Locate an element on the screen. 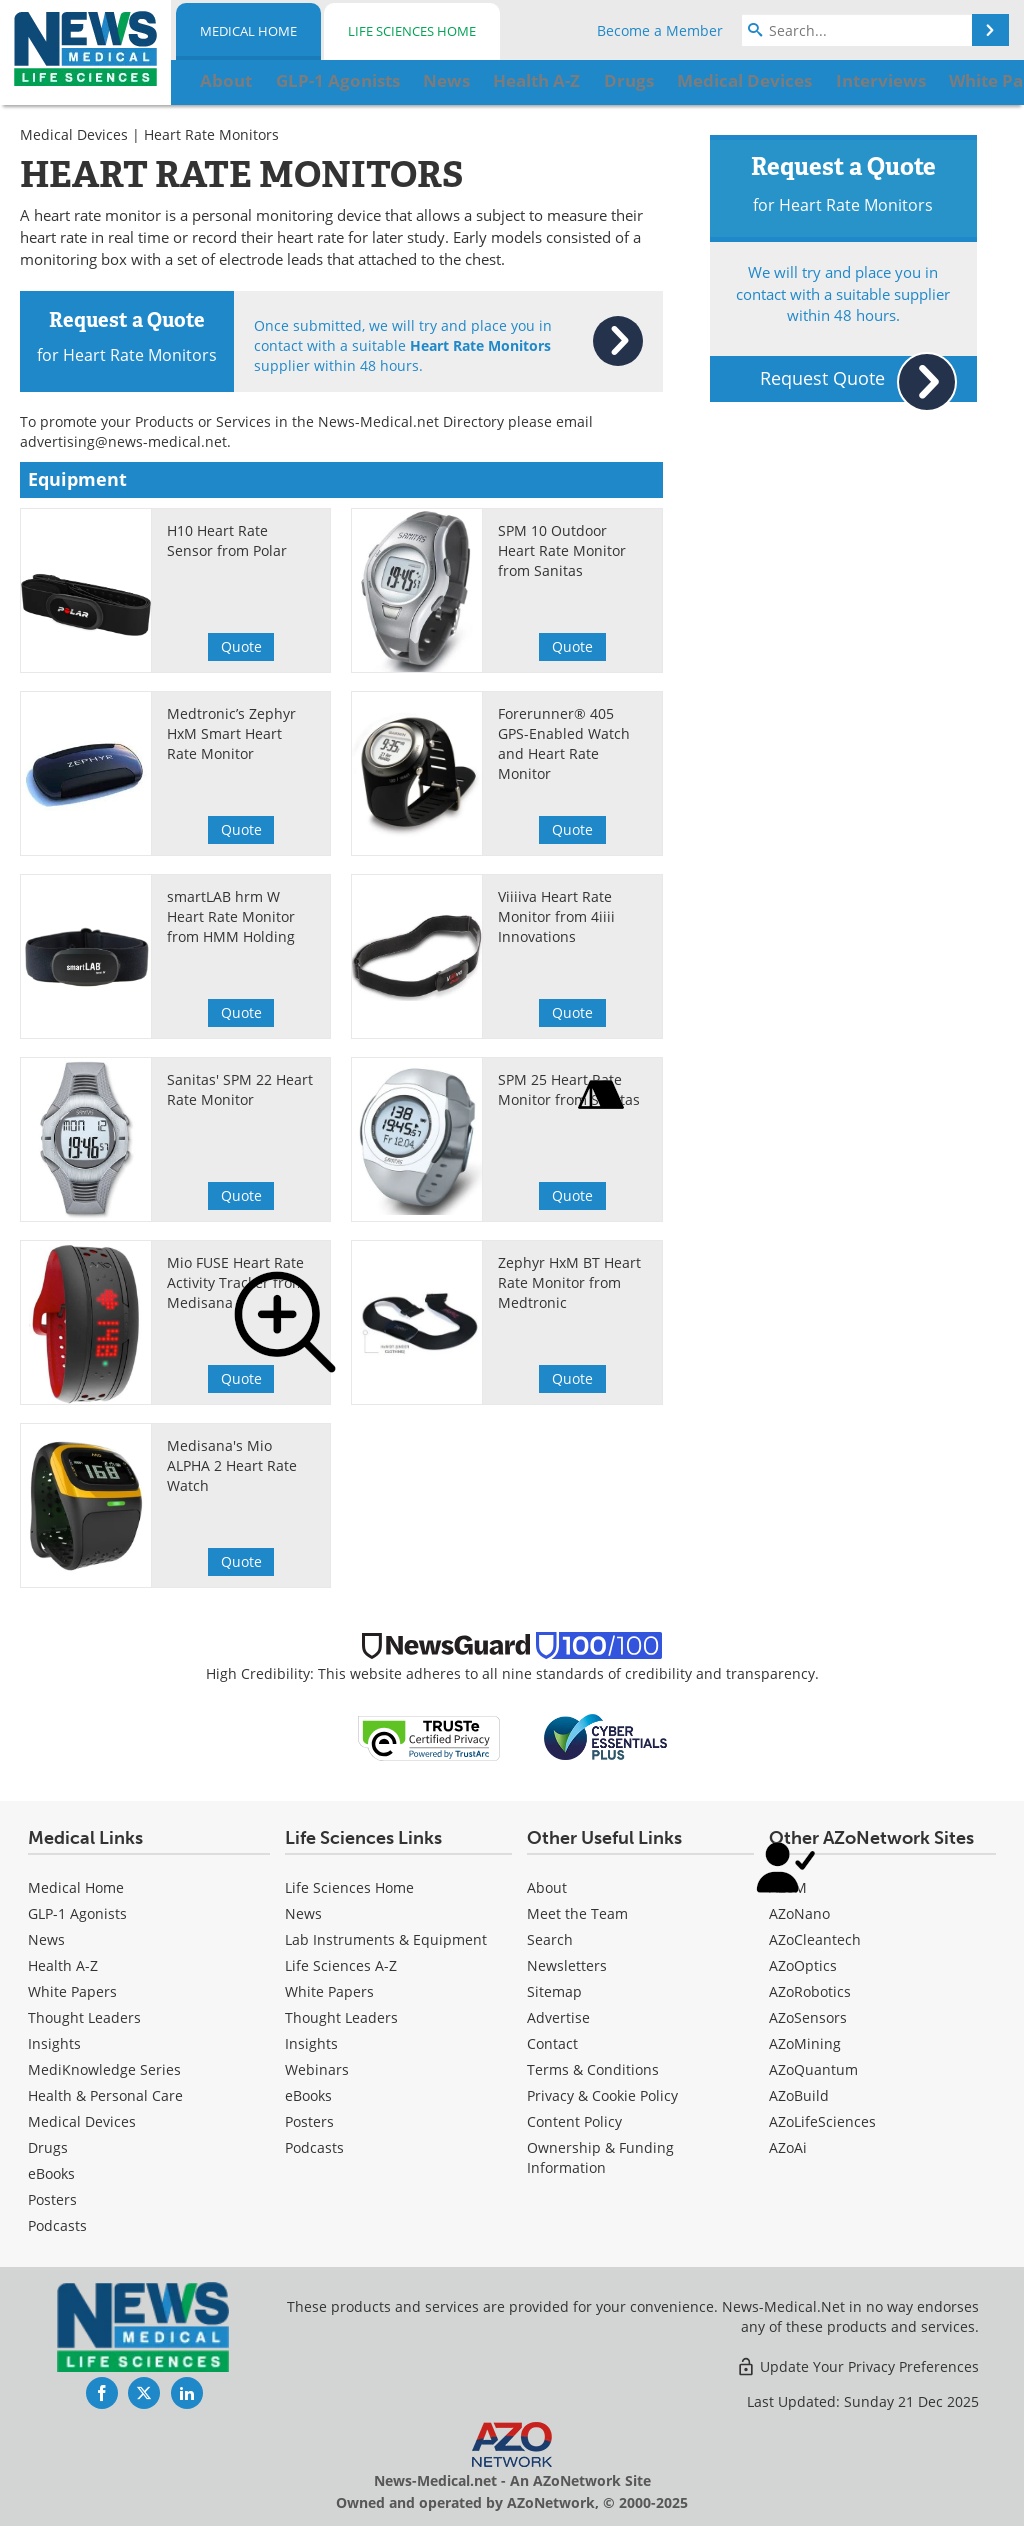 This screenshot has height=2526, width=1024. user verified or account confirmed is located at coordinates (784, 1867).